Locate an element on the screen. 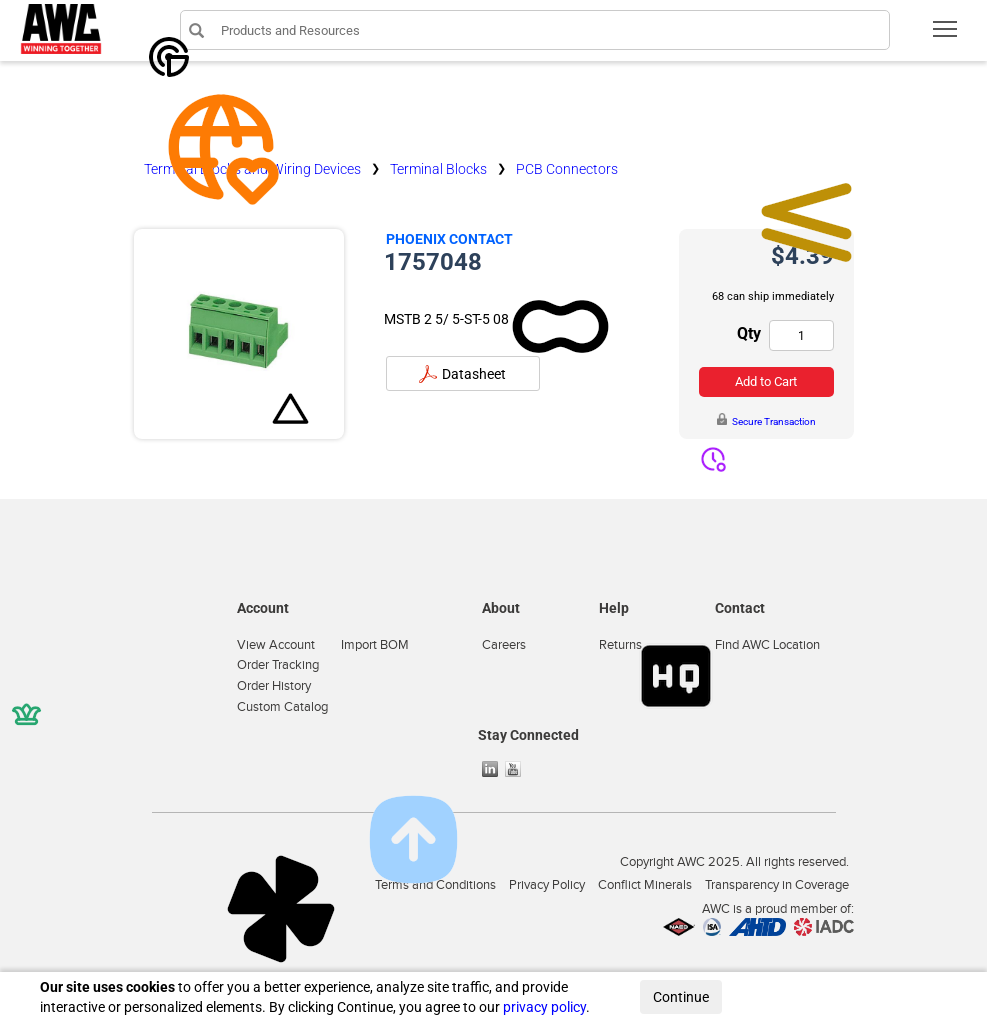 This screenshot has height=1022, width=987. upload a file or document is located at coordinates (413, 839).